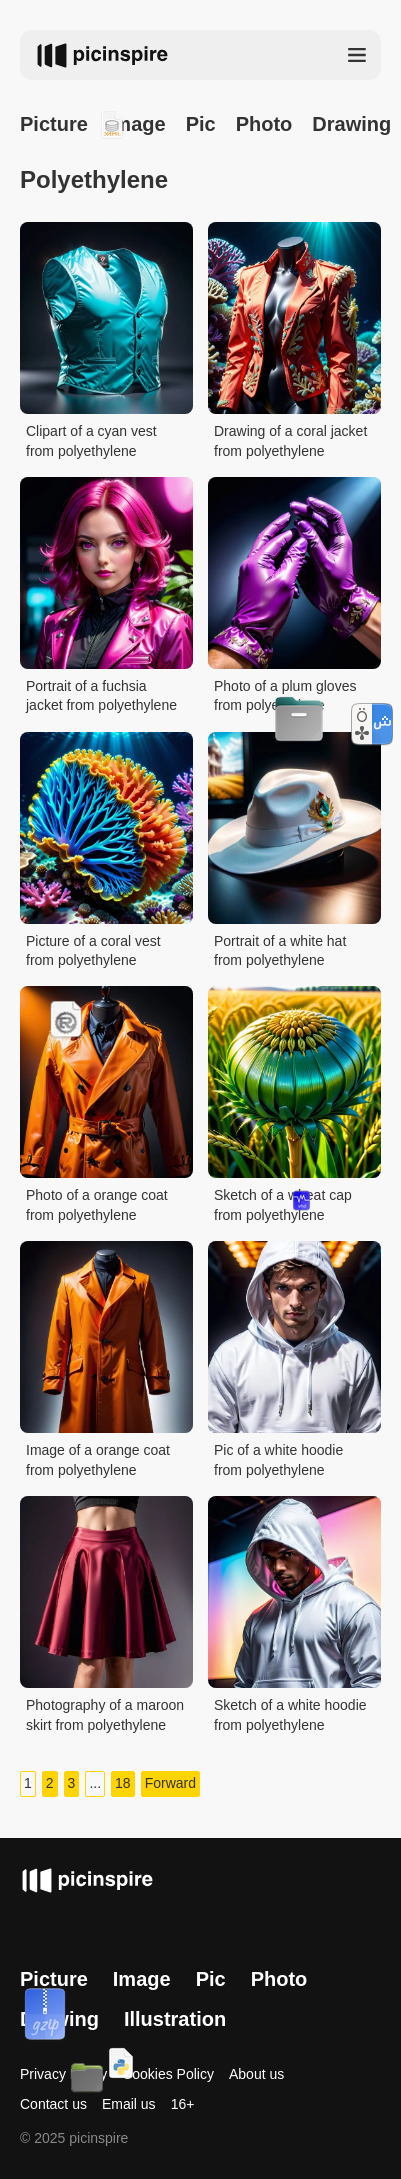 The height and width of the screenshot is (2179, 401). What do you see at coordinates (372, 724) in the screenshot?
I see `open the GNOME Characters app` at bounding box center [372, 724].